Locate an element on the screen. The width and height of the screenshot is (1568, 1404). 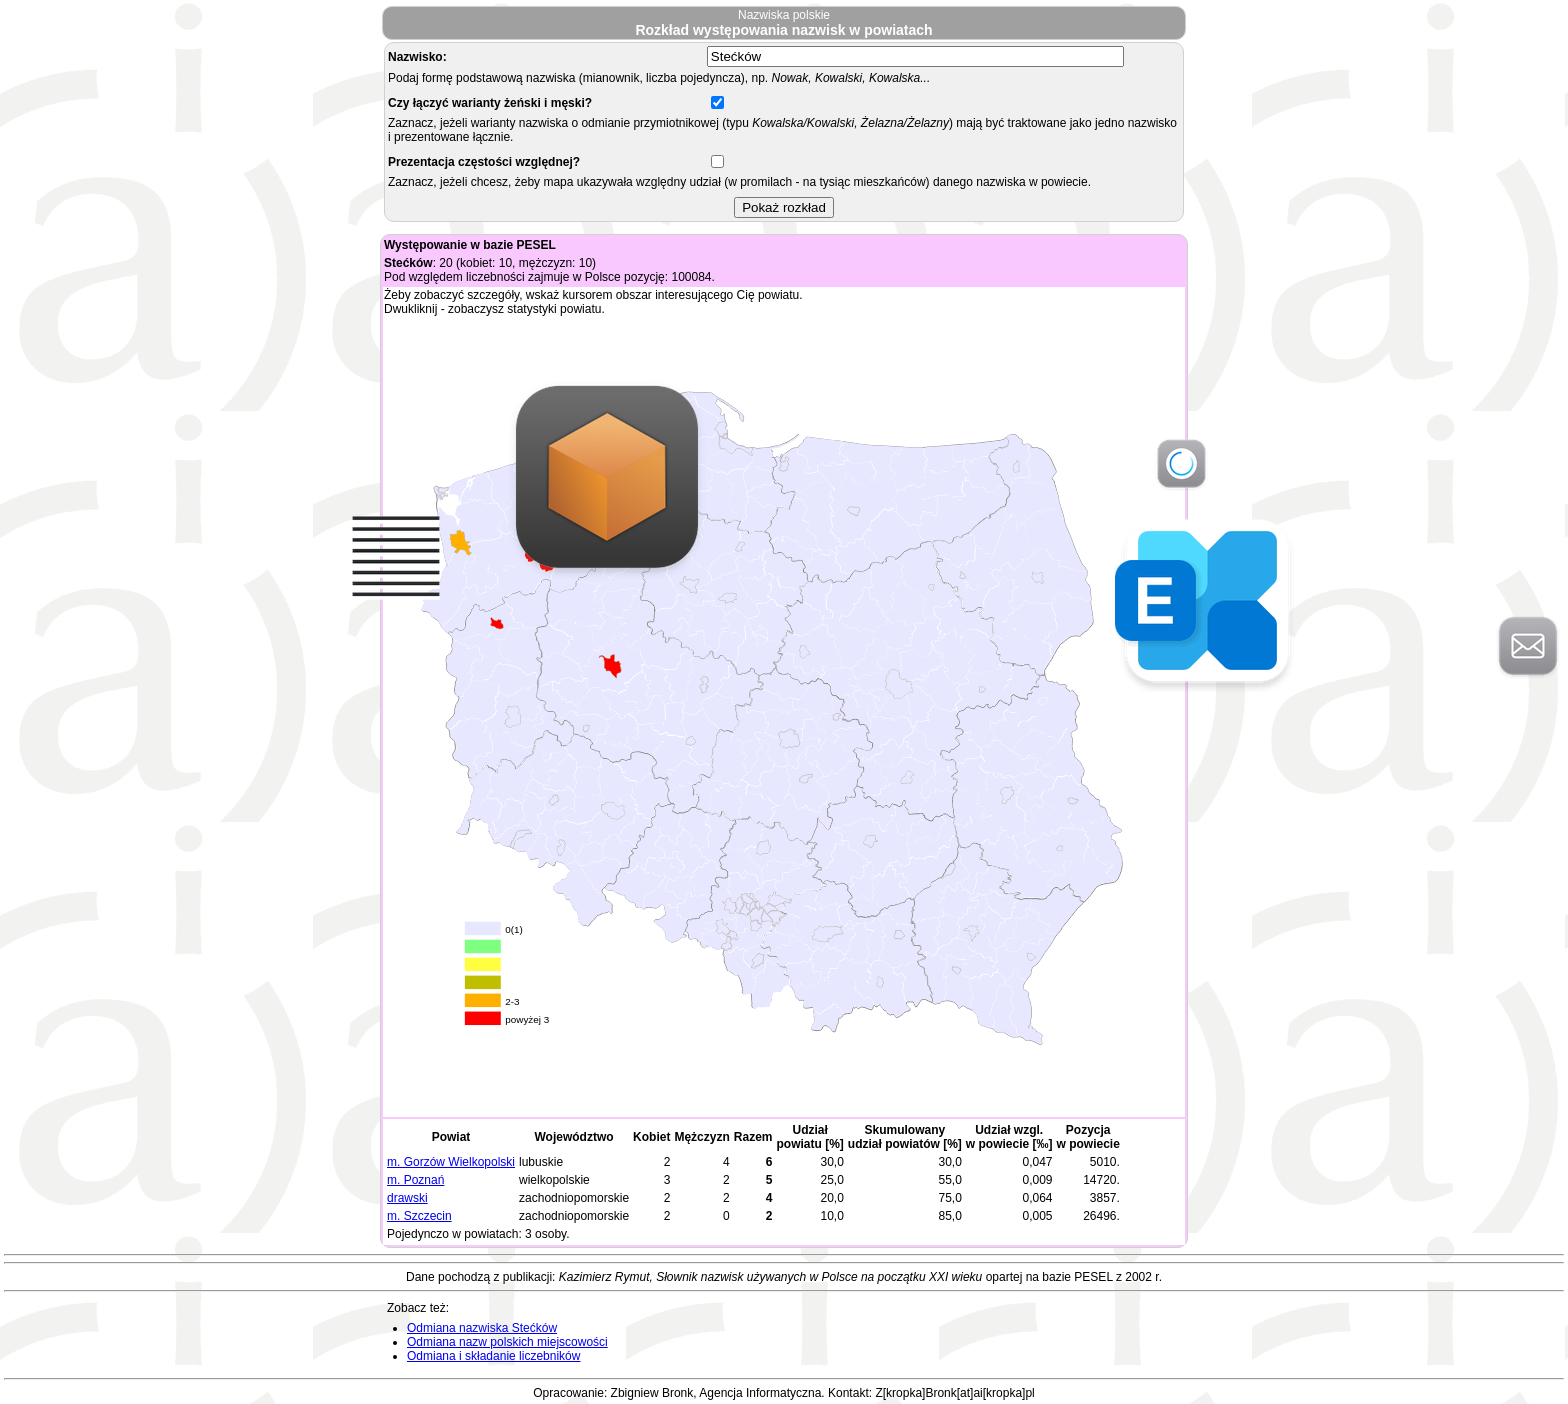
open bauh package manager is located at coordinates (607, 477).